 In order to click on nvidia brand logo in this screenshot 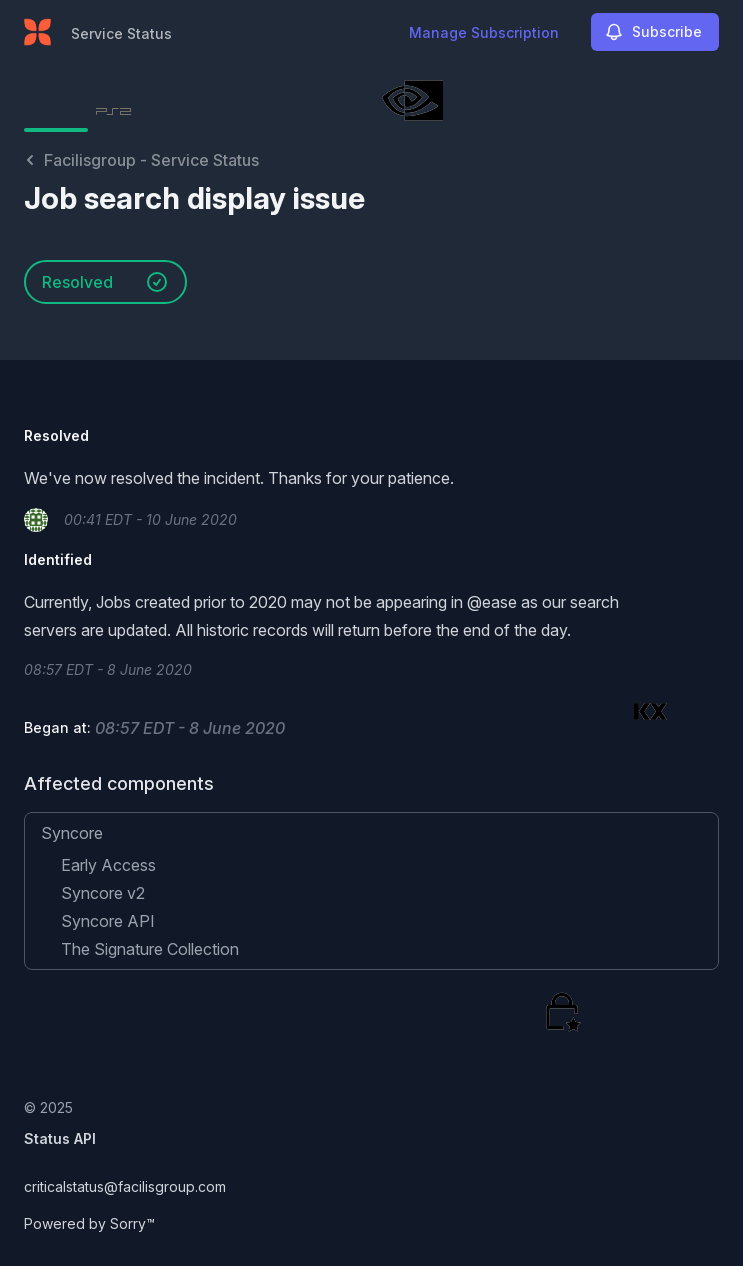, I will do `click(412, 100)`.